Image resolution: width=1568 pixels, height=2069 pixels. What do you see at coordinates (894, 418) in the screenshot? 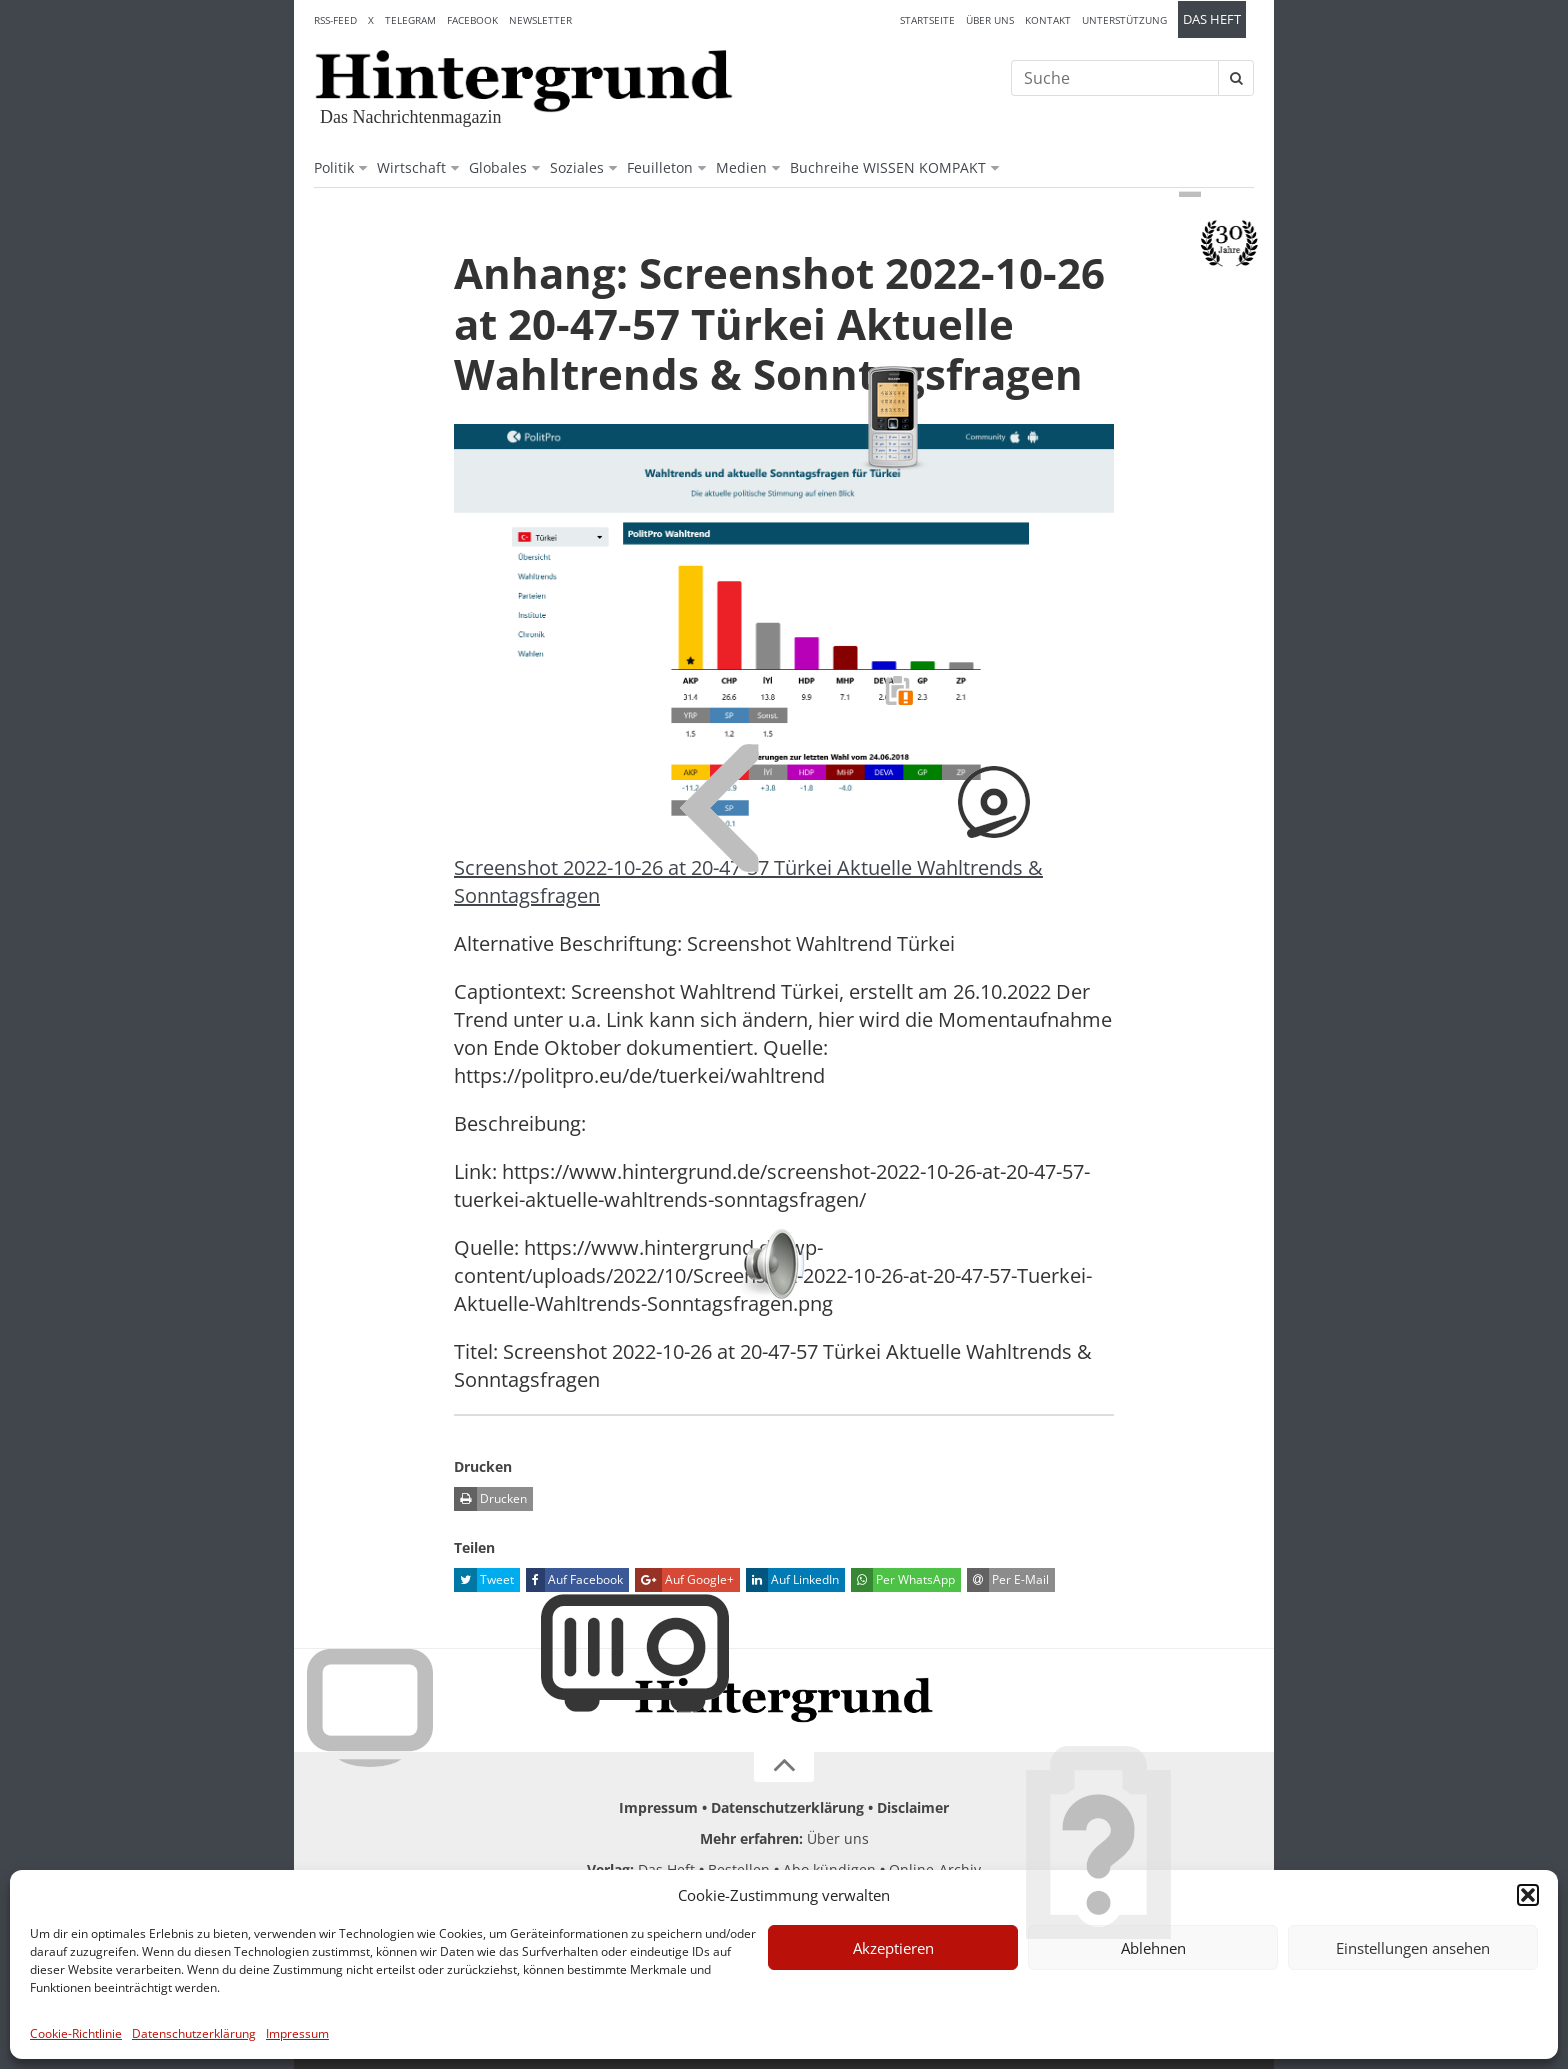
I see `access phone or calling features` at bounding box center [894, 418].